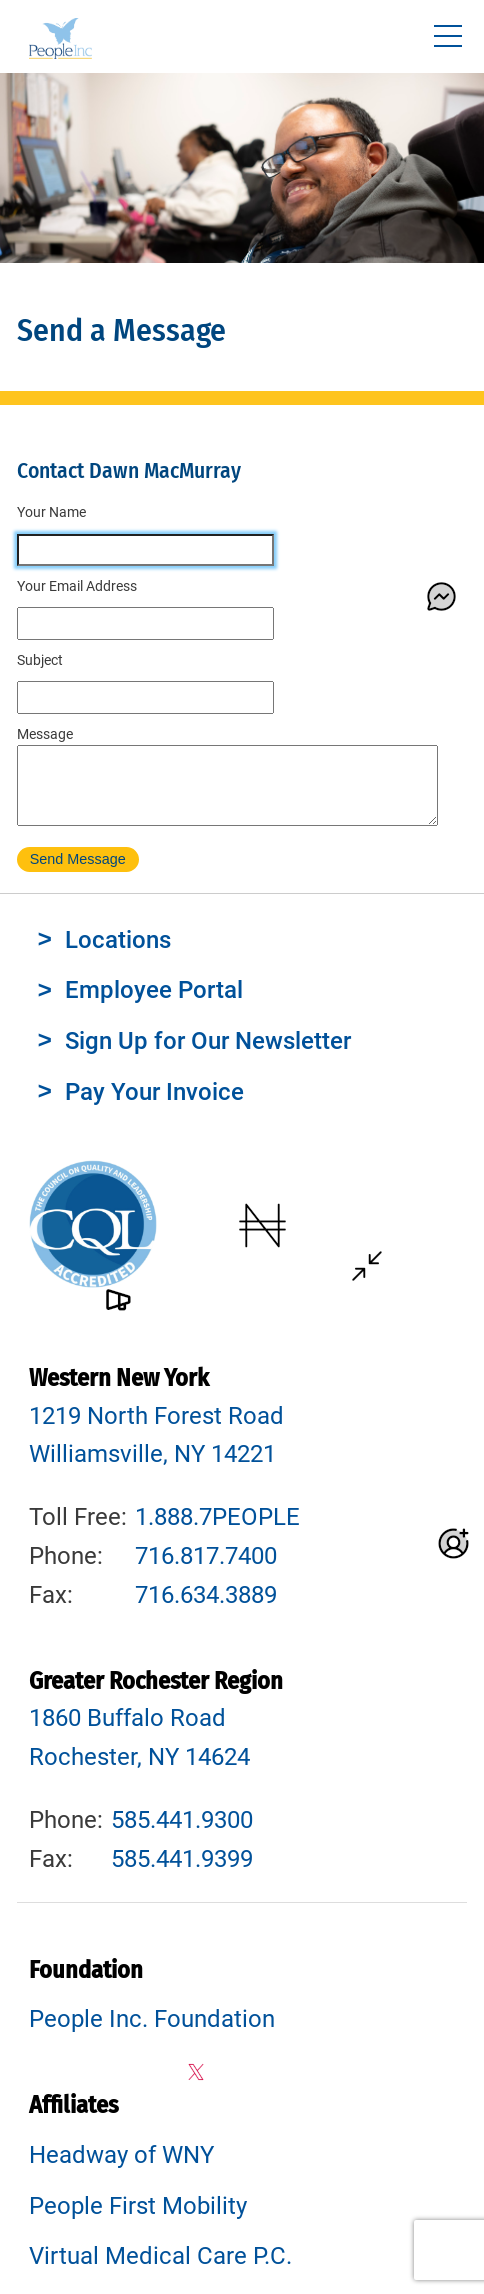  Describe the element at coordinates (441, 596) in the screenshot. I see `open facebook messenger` at that location.